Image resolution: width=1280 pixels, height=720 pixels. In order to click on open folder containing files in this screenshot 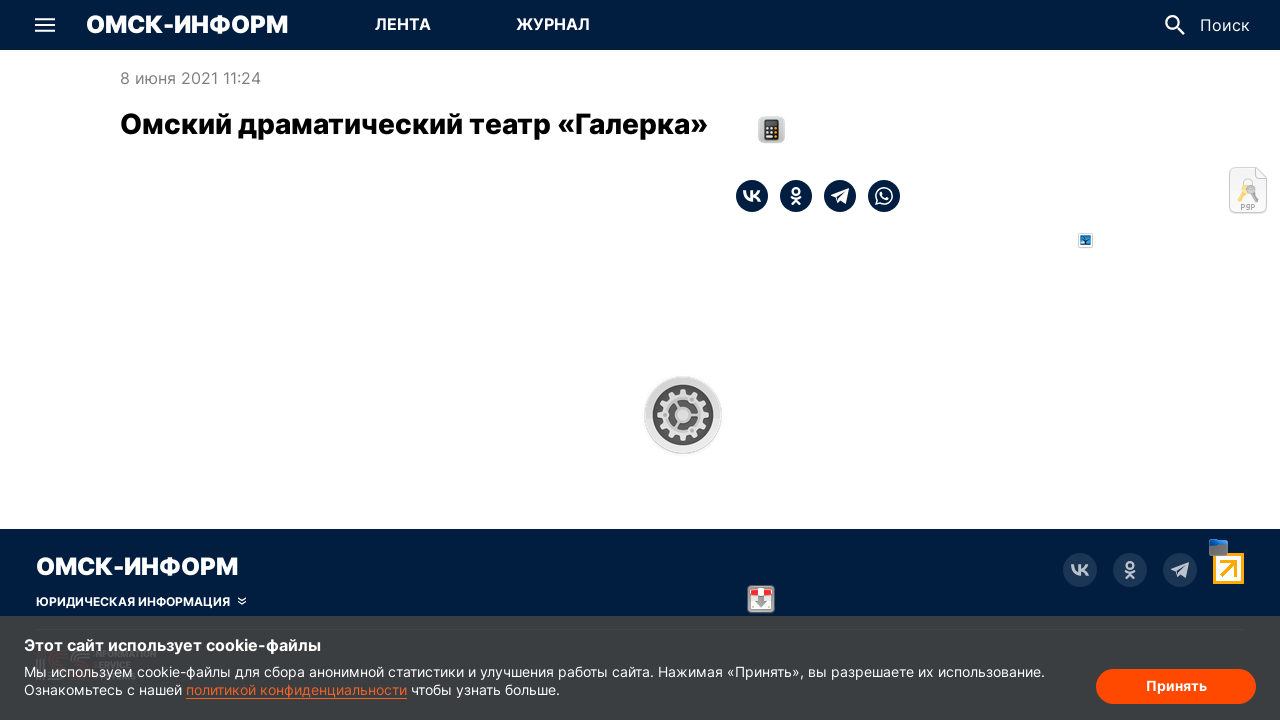, I will do `click(1218, 547)`.